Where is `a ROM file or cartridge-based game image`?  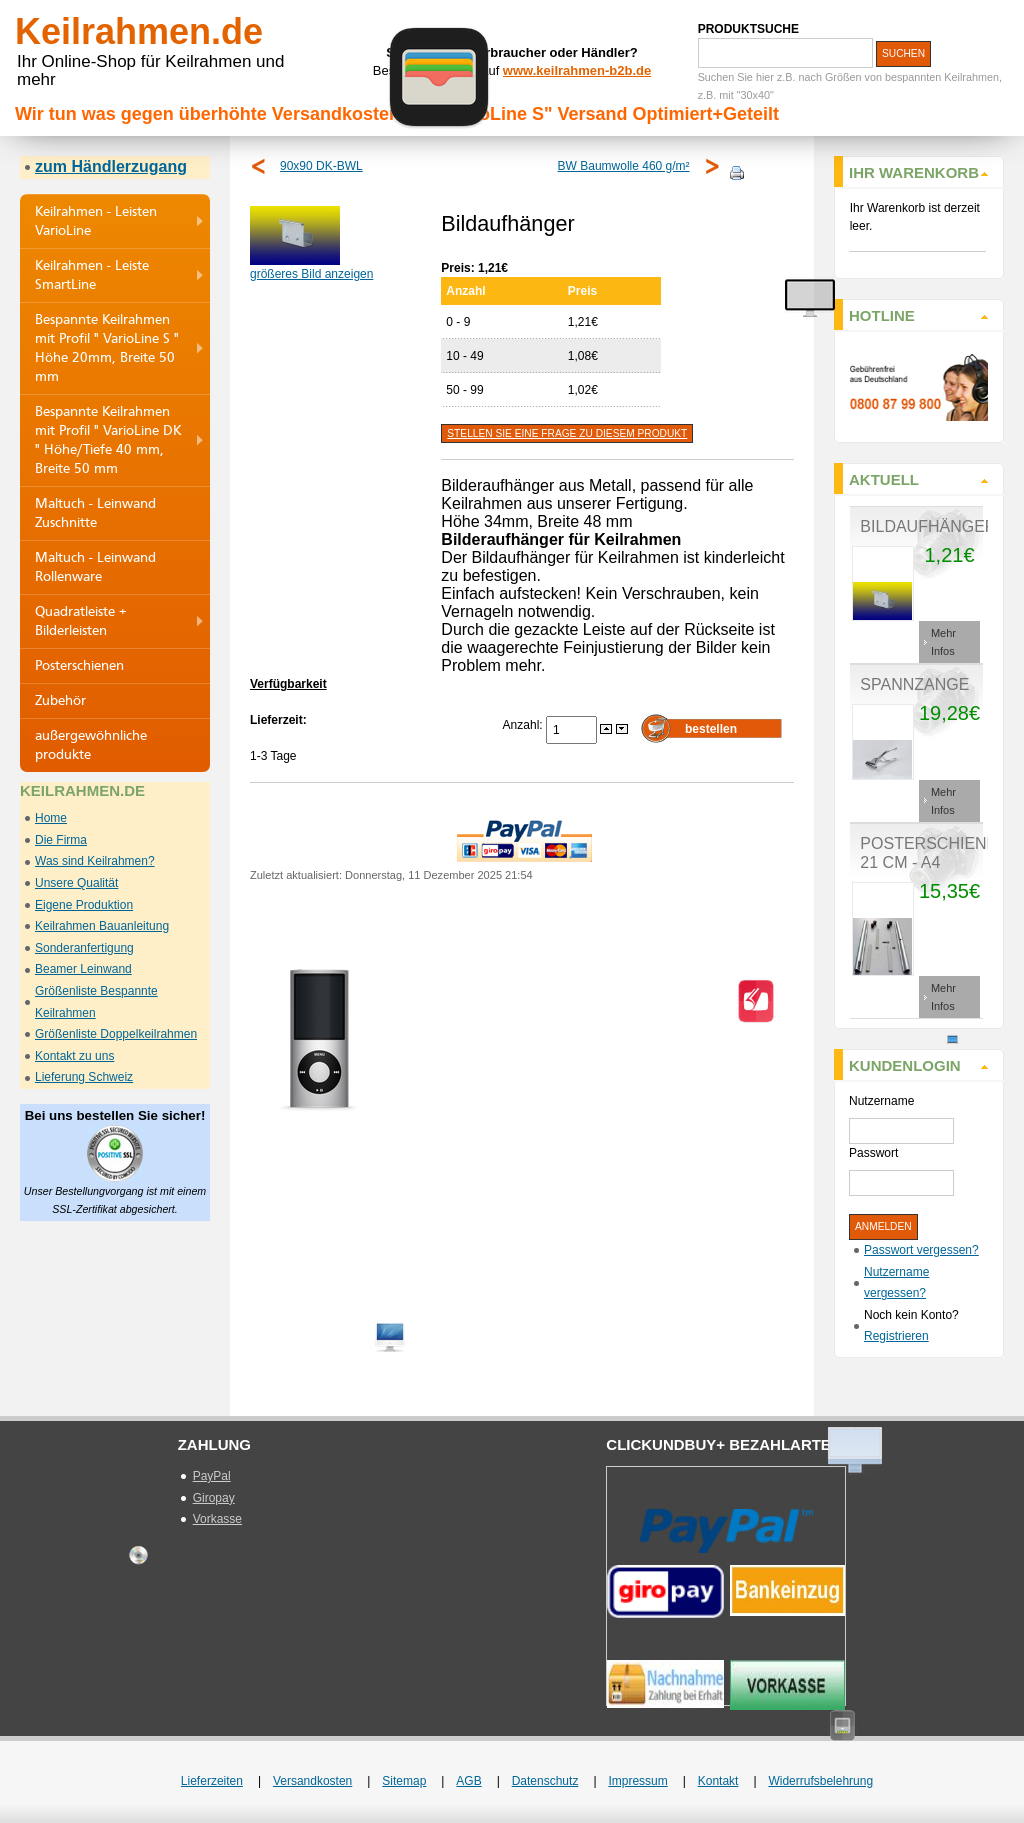 a ROM file or cartridge-based game image is located at coordinates (842, 1725).